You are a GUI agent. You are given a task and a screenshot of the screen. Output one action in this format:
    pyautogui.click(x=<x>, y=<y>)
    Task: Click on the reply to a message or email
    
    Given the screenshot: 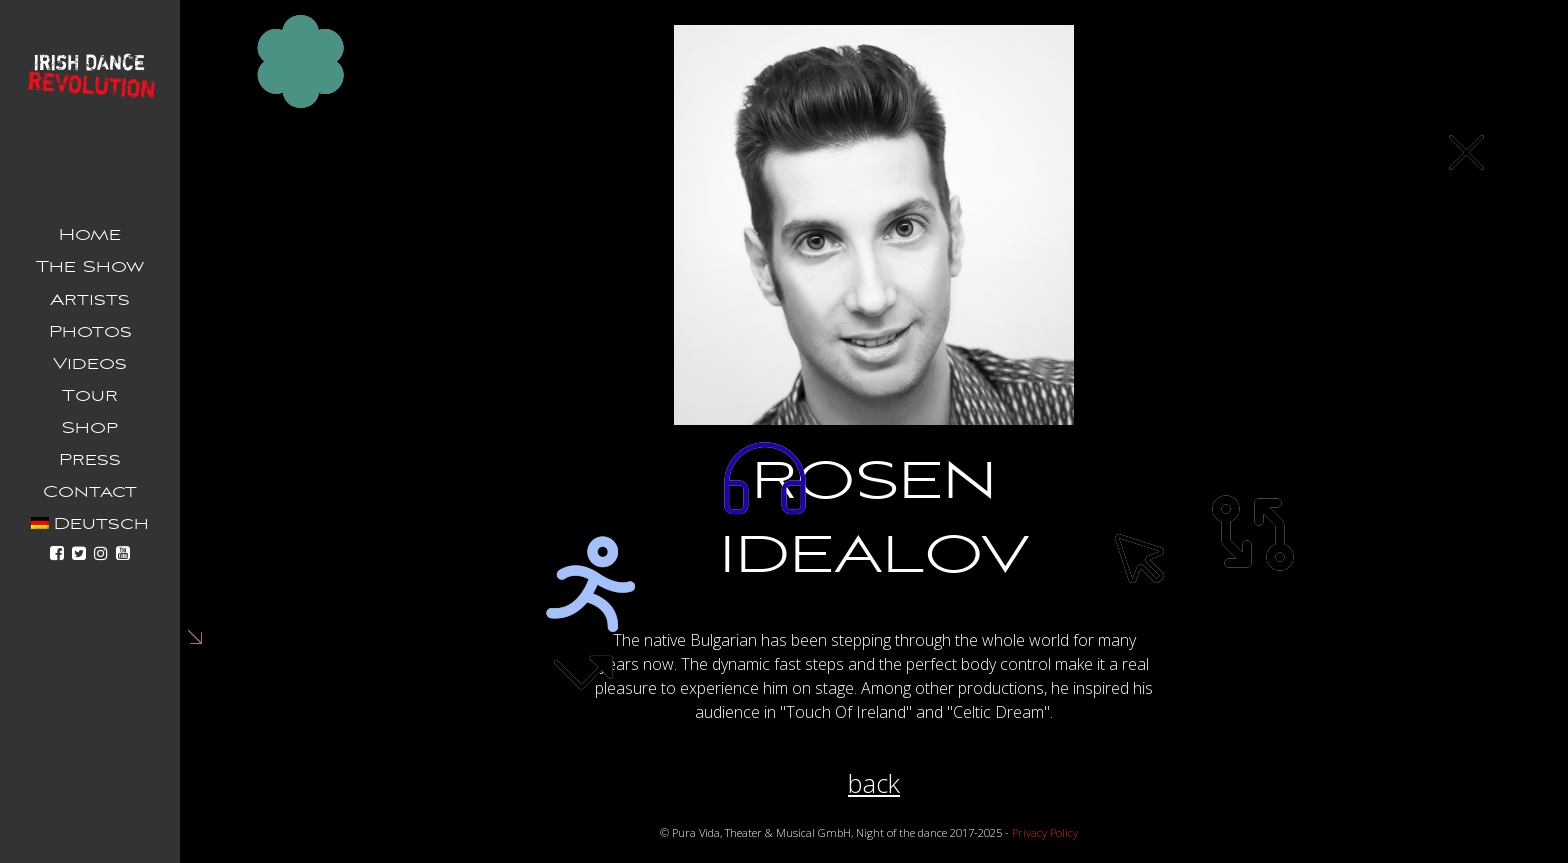 What is the action you would take?
    pyautogui.click(x=583, y=670)
    